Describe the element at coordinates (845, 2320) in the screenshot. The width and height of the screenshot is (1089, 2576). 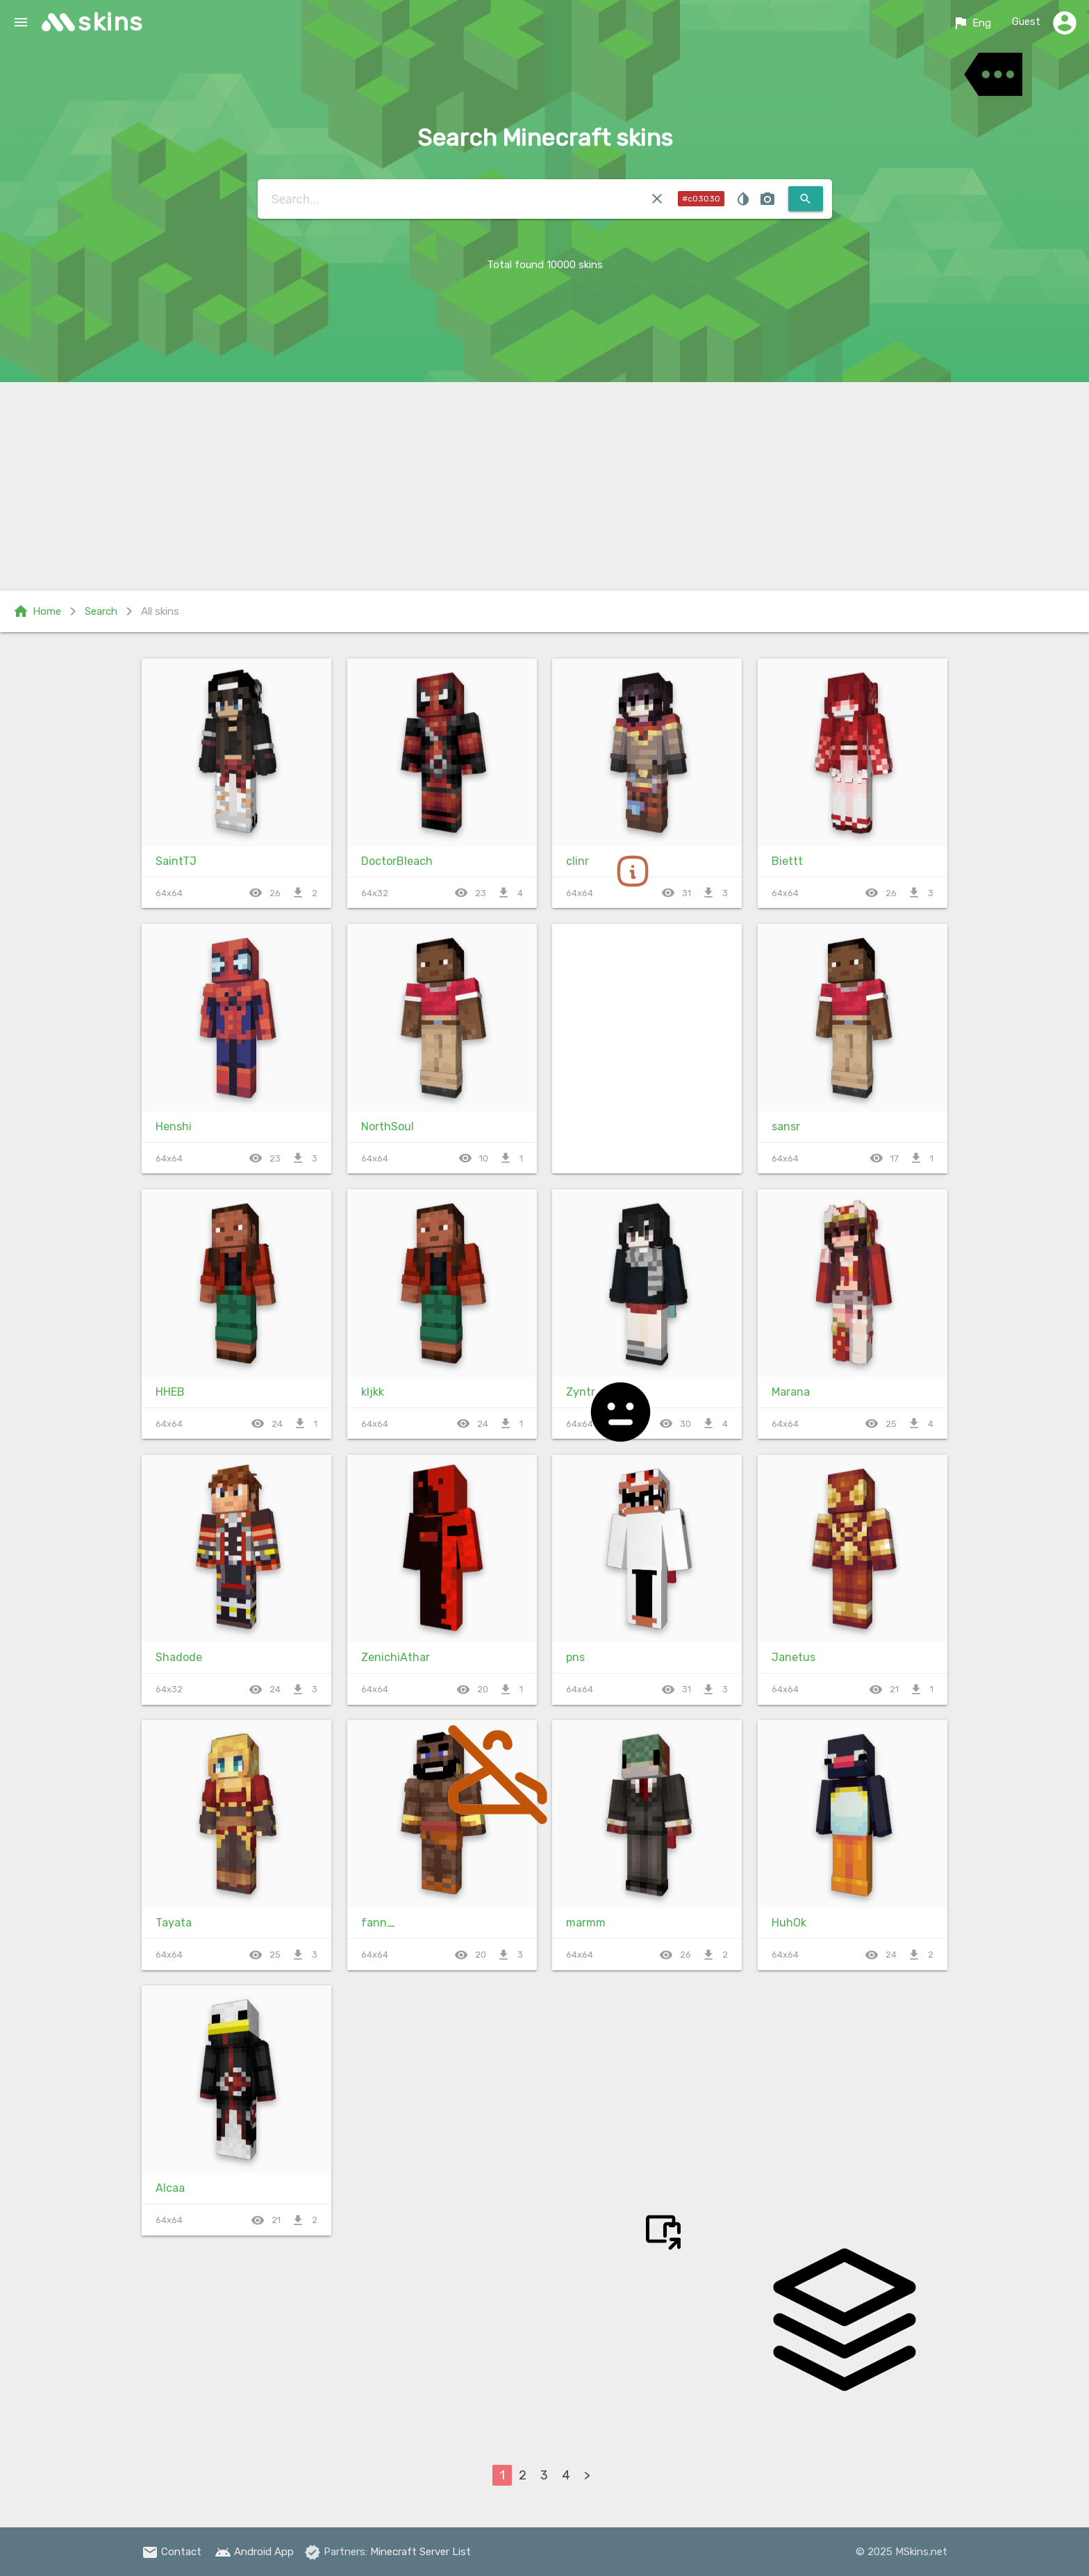
I see `view or manage layers` at that location.